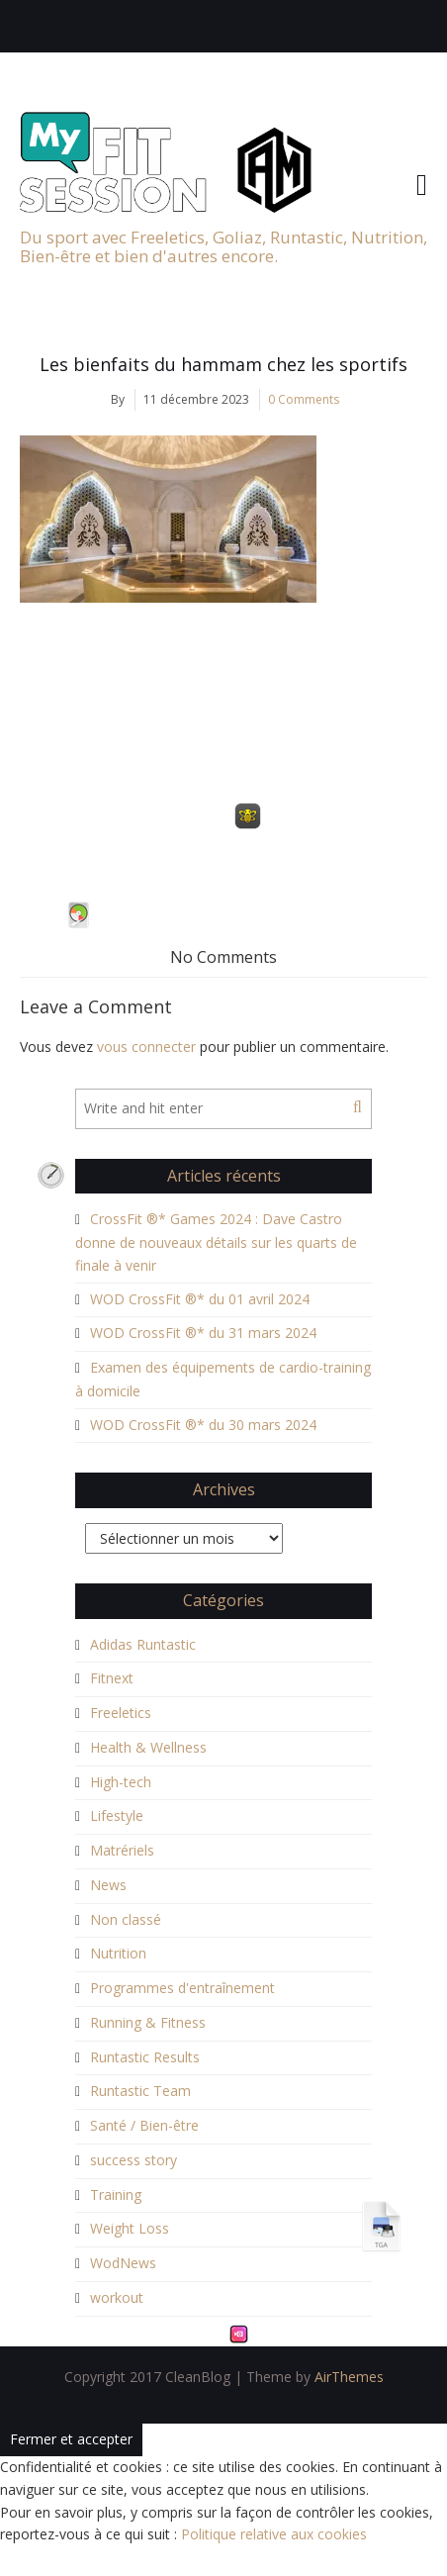 The height and width of the screenshot is (2576, 447). I want to click on a TGA image file, so click(381, 2227).